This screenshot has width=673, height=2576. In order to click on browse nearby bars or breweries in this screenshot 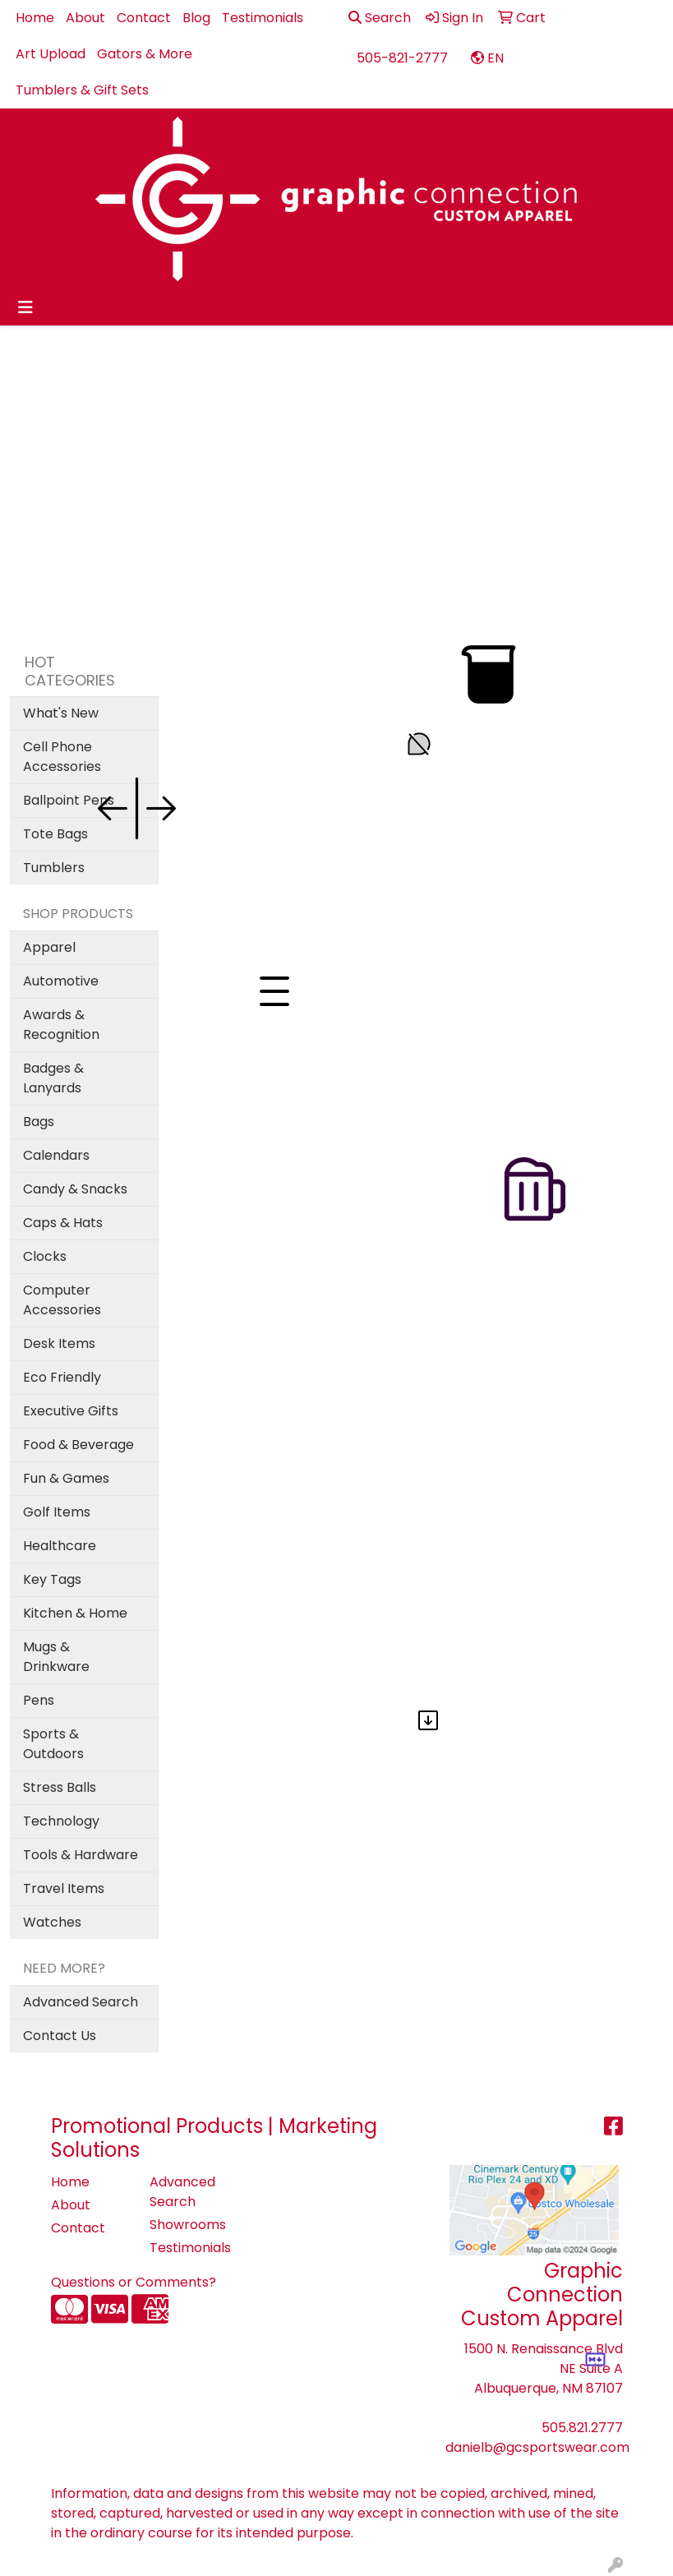, I will do `click(531, 1191)`.